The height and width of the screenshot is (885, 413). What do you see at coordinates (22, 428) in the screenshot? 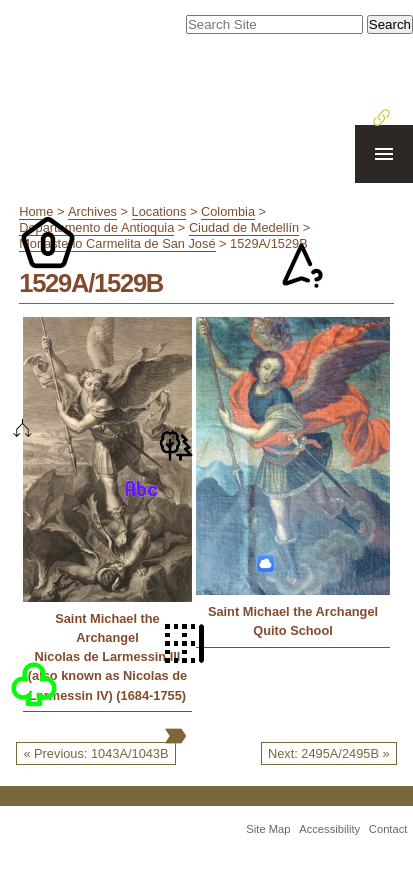
I see `split content into multiple paths` at bounding box center [22, 428].